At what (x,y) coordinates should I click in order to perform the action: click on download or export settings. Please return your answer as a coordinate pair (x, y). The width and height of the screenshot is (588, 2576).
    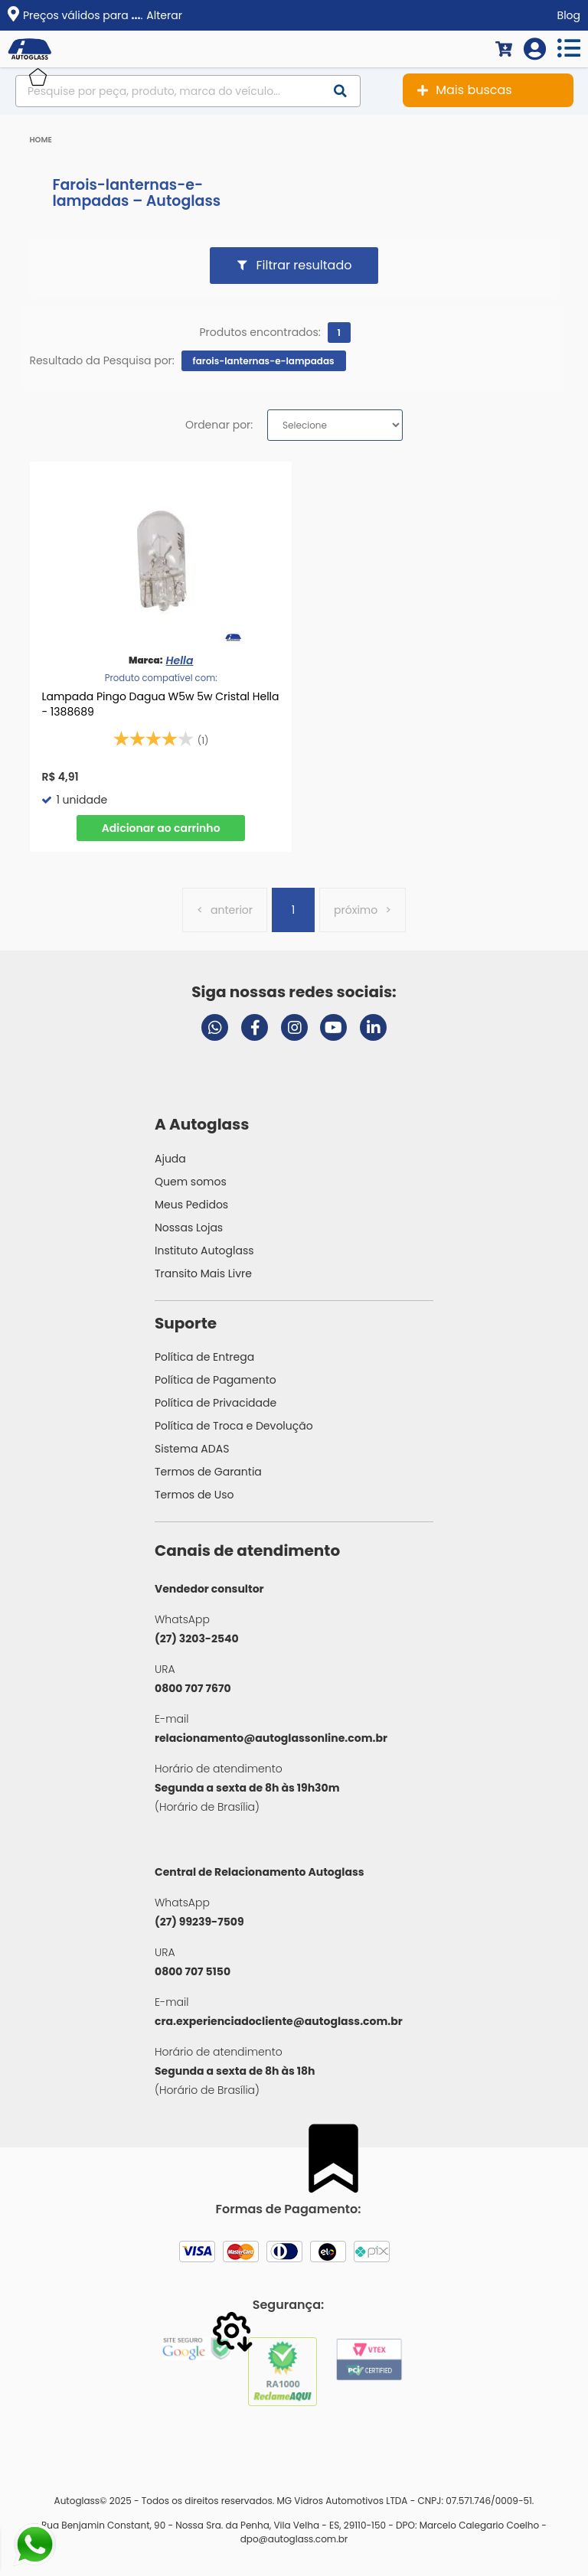
    Looking at the image, I should click on (231, 2330).